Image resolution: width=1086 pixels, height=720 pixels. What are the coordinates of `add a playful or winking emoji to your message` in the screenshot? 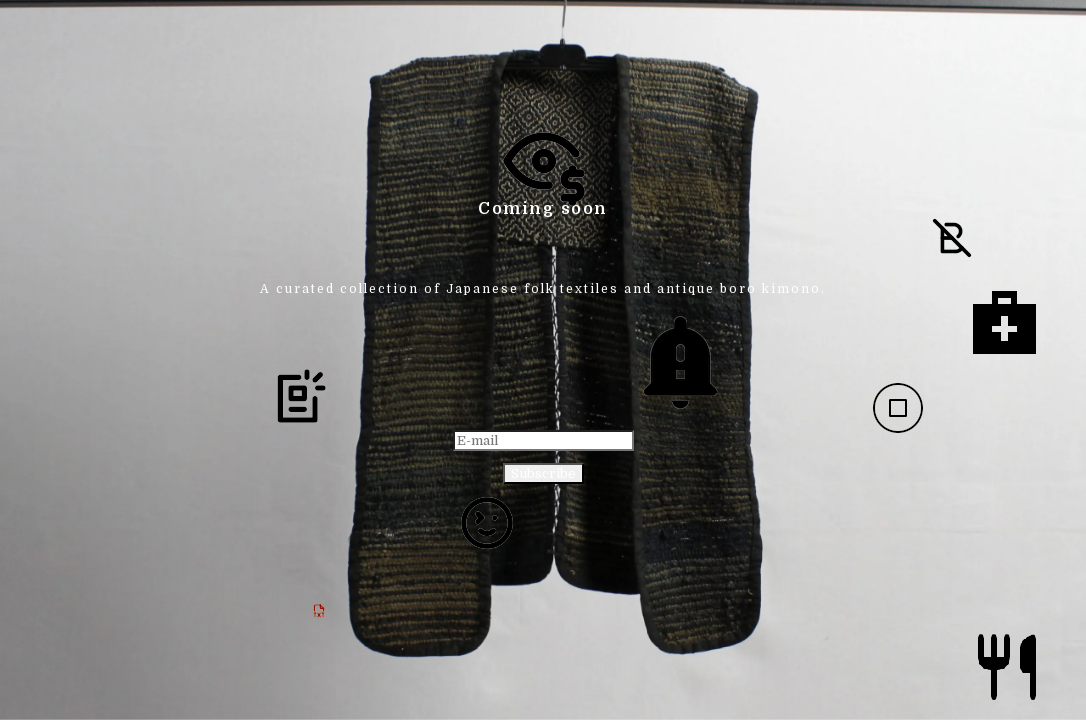 It's located at (487, 523).